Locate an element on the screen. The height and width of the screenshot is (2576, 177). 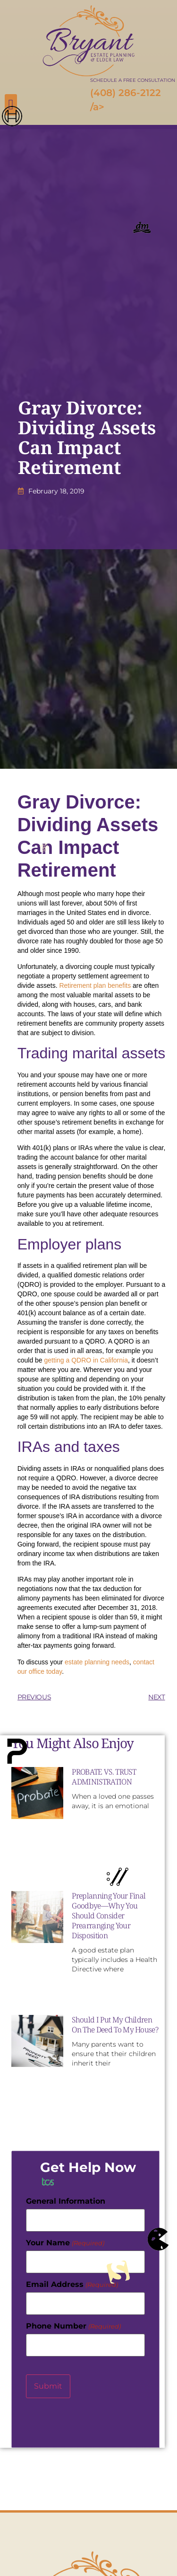
visit smashing magazine website is located at coordinates (118, 2272).